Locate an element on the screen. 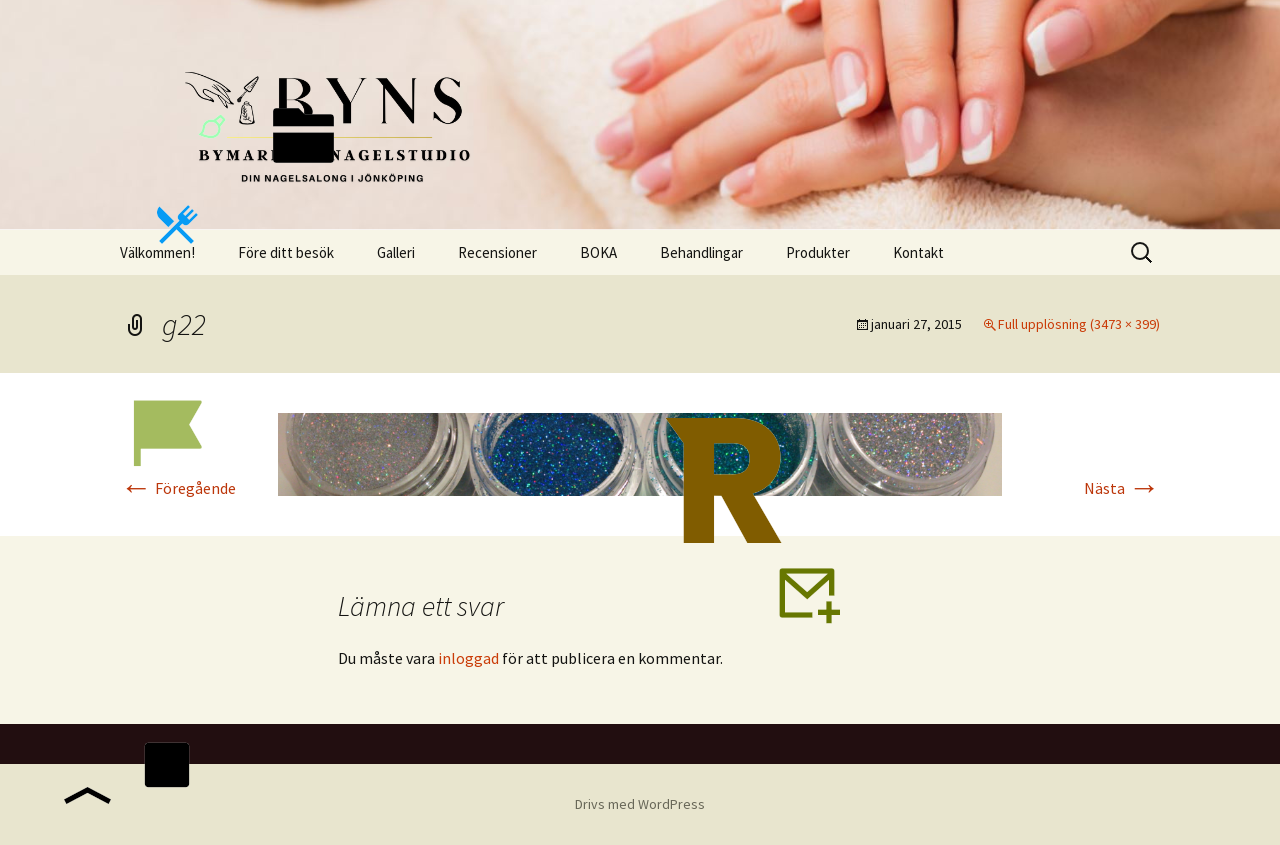 Image resolution: width=1280 pixels, height=845 pixels. open folder to view files is located at coordinates (303, 135).